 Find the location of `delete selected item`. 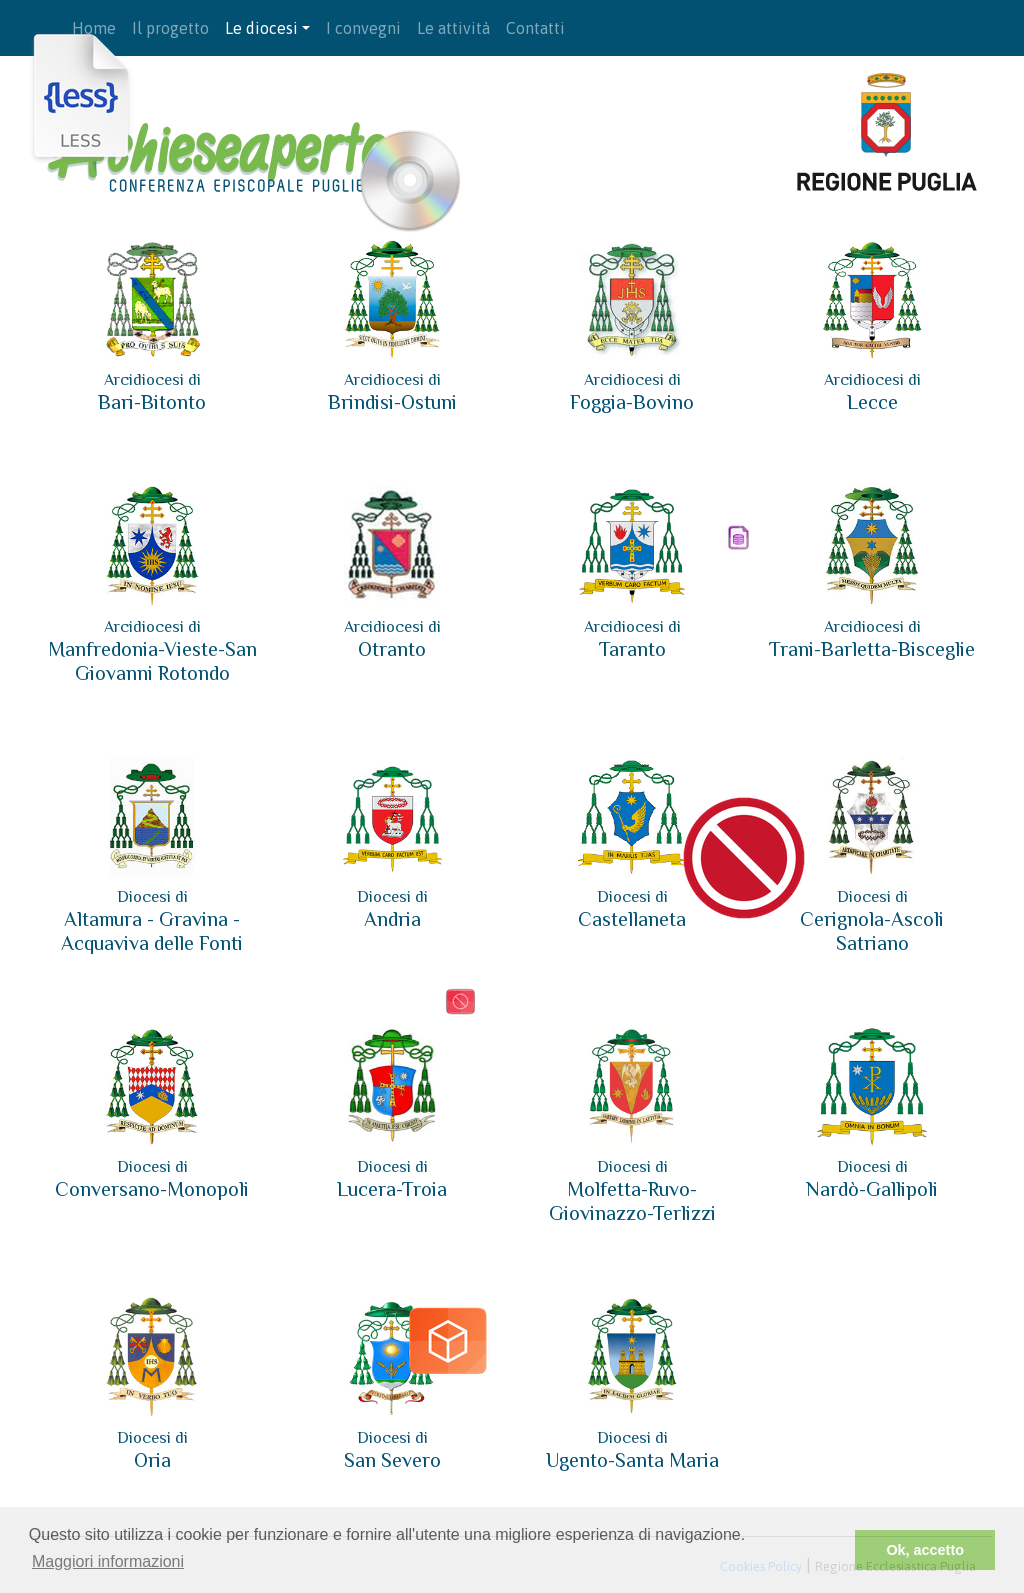

delete selected item is located at coordinates (744, 858).